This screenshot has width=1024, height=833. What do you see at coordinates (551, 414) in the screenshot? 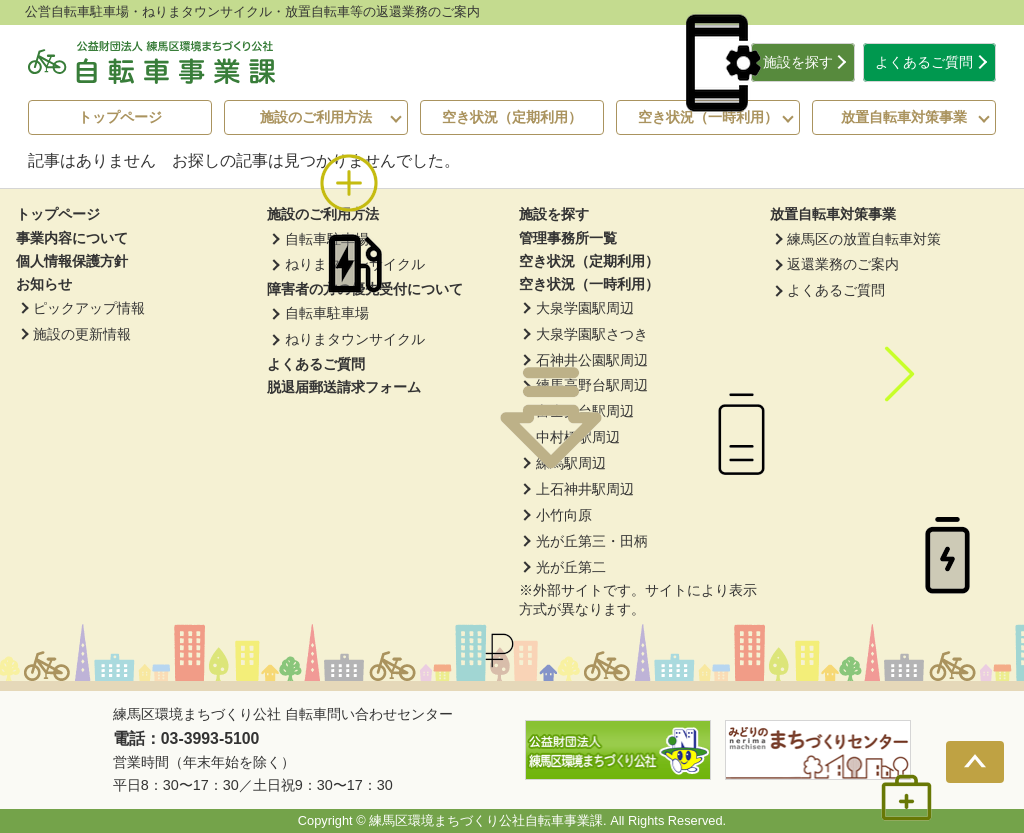
I see `download file or content` at bounding box center [551, 414].